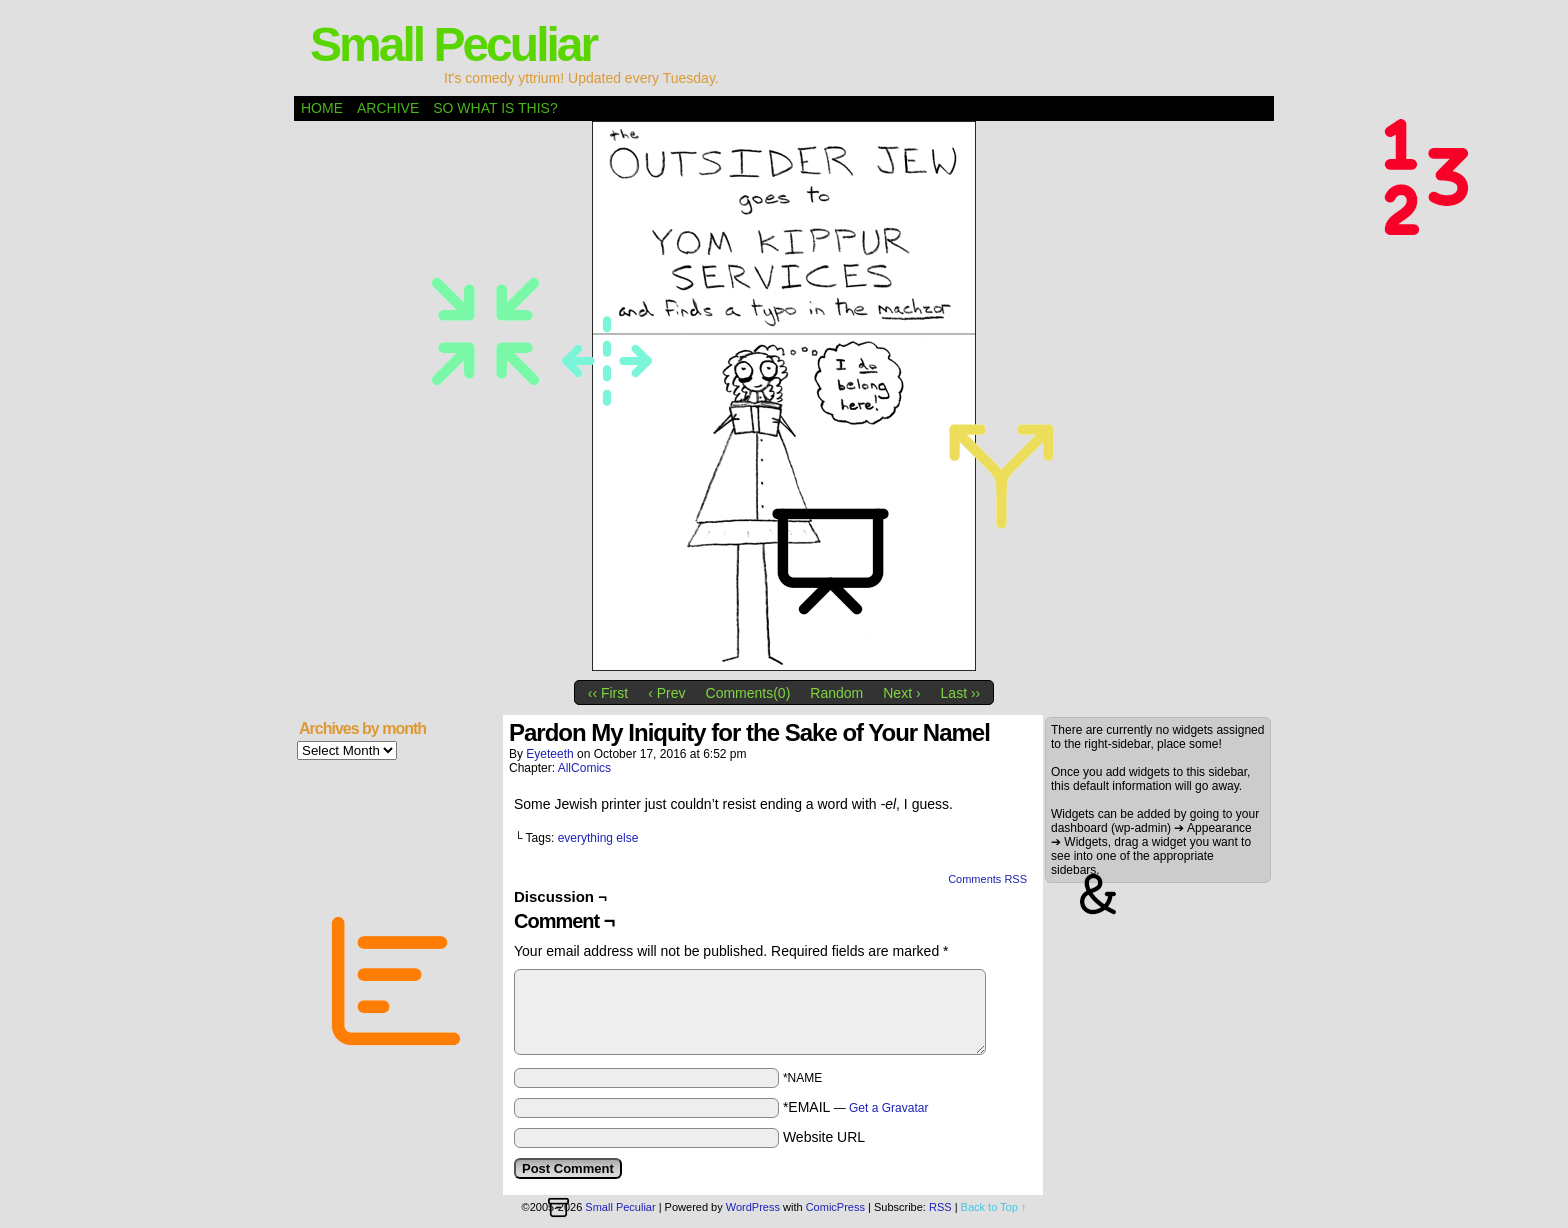 The image size is (1568, 1228). What do you see at coordinates (1001, 476) in the screenshot?
I see `split into two paths or options` at bounding box center [1001, 476].